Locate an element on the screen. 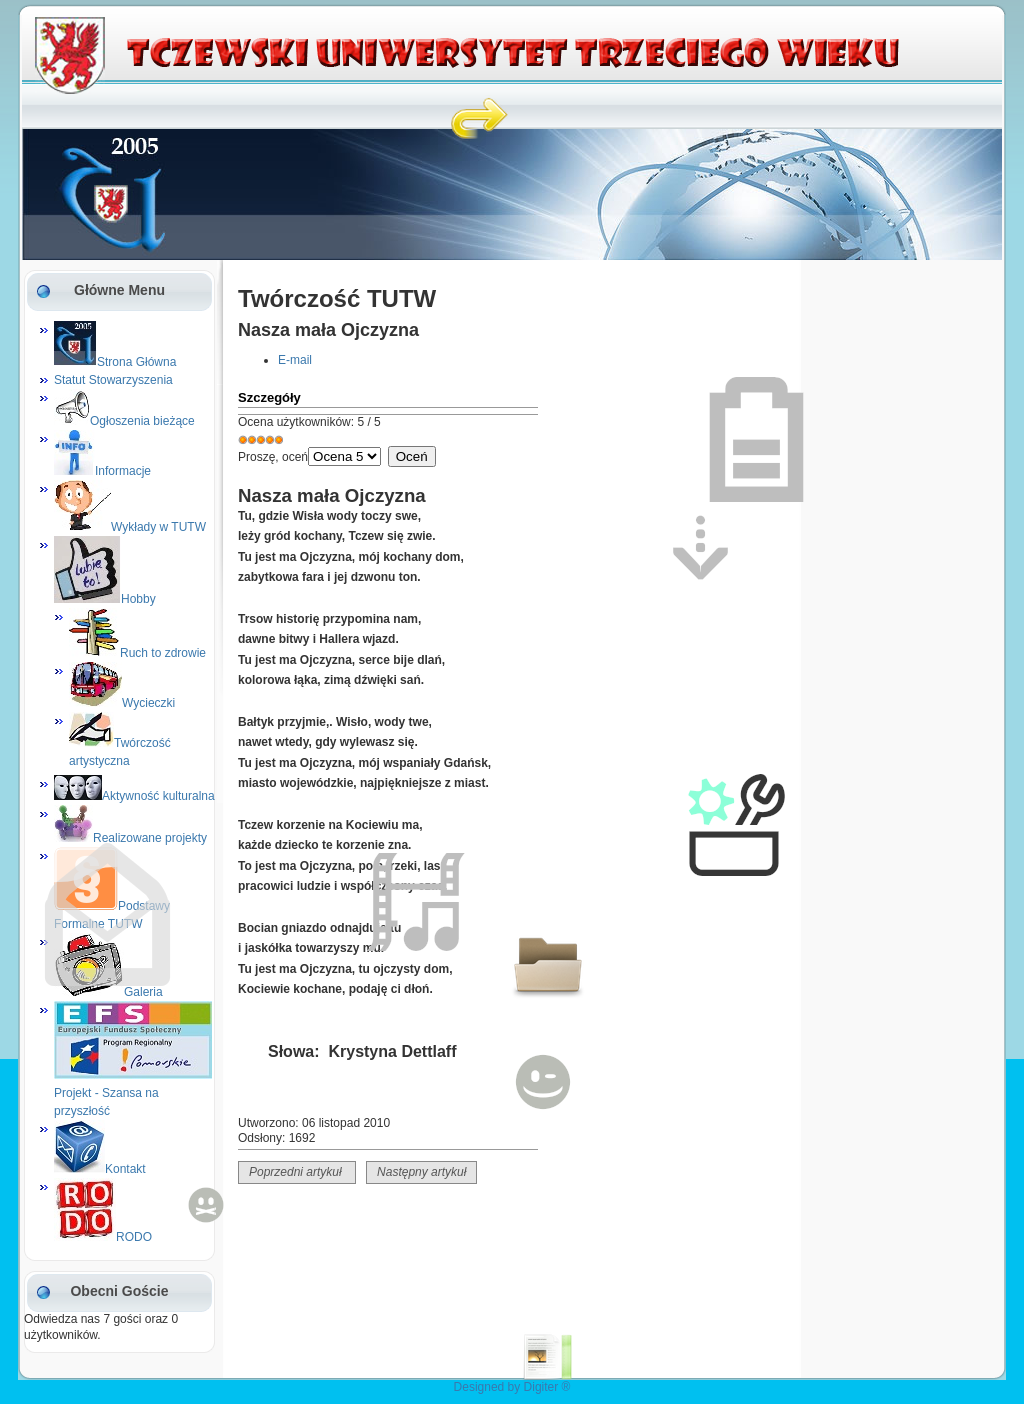 The height and width of the screenshot is (1404, 1024). view contents of an open folder is located at coordinates (548, 968).